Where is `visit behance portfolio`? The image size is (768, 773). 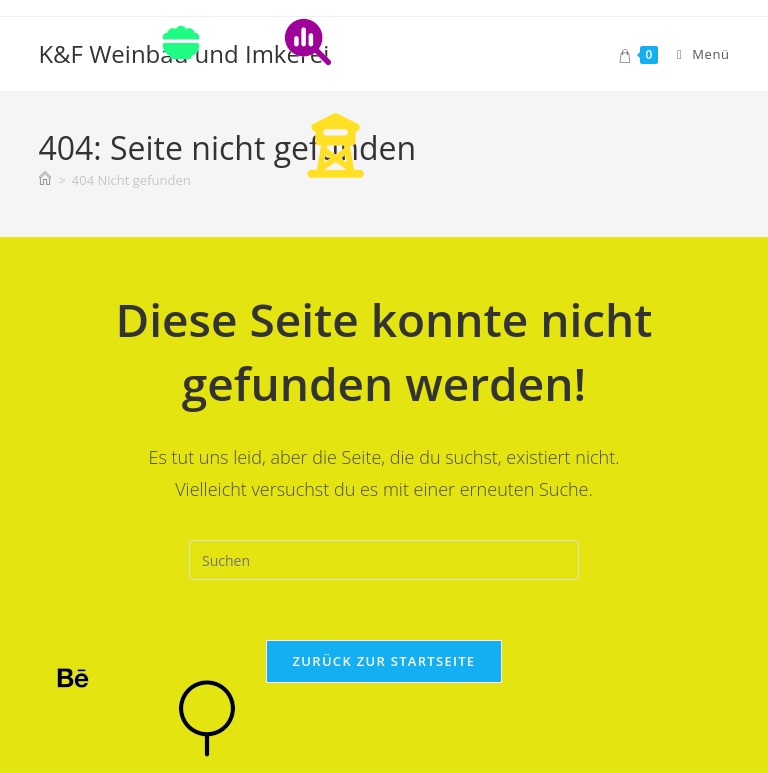
visit behance portfolio is located at coordinates (73, 678).